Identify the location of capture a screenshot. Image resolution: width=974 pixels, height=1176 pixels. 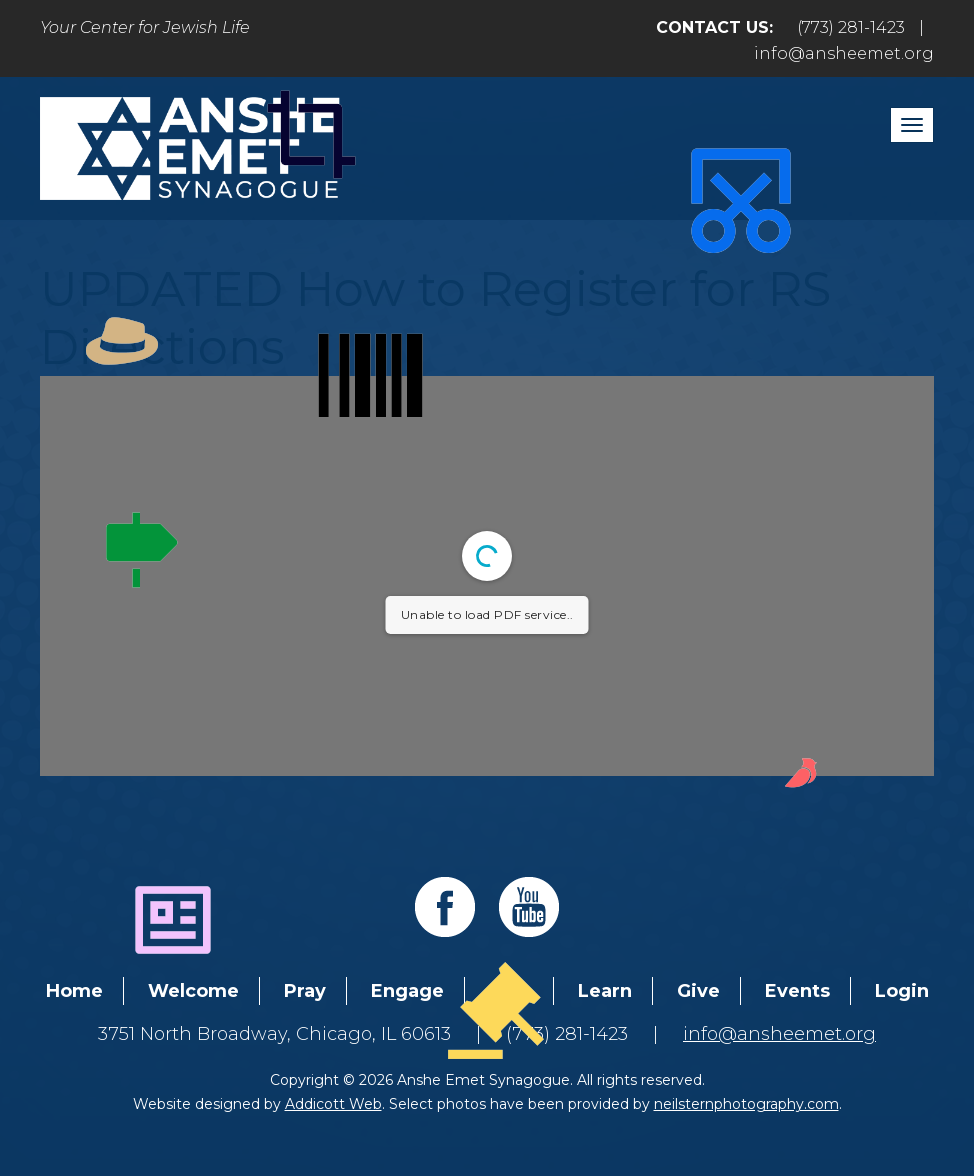
(741, 198).